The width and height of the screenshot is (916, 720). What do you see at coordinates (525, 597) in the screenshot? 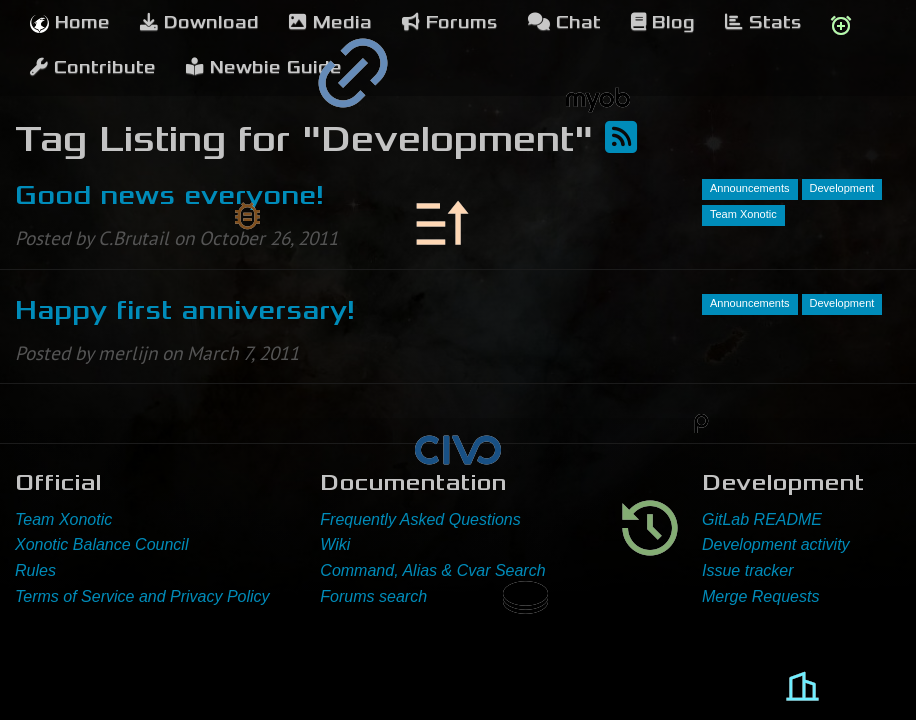
I see `view your coin balance or currency` at bounding box center [525, 597].